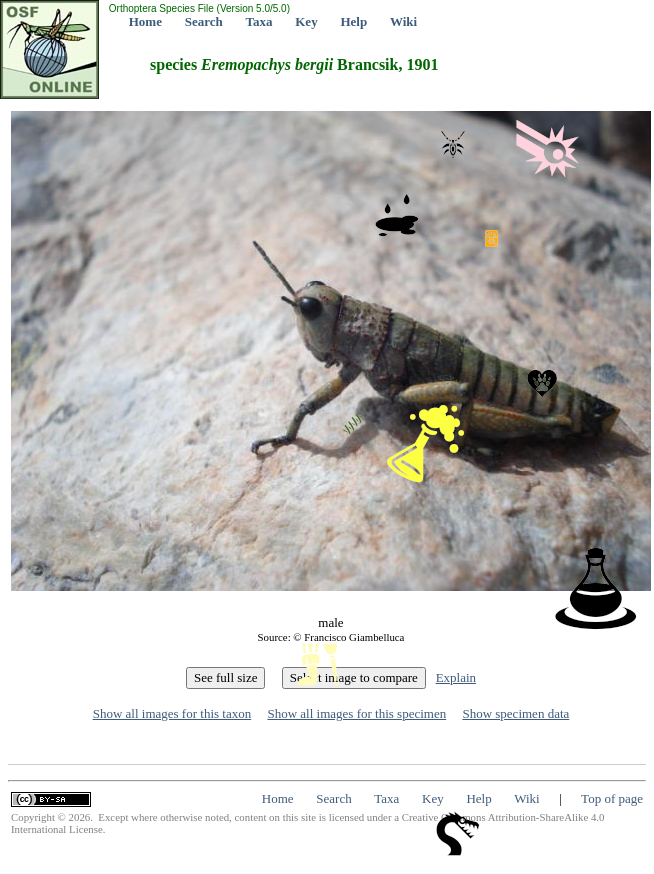  What do you see at coordinates (453, 145) in the screenshot?
I see `equip a tribal accessory or amulet` at bounding box center [453, 145].